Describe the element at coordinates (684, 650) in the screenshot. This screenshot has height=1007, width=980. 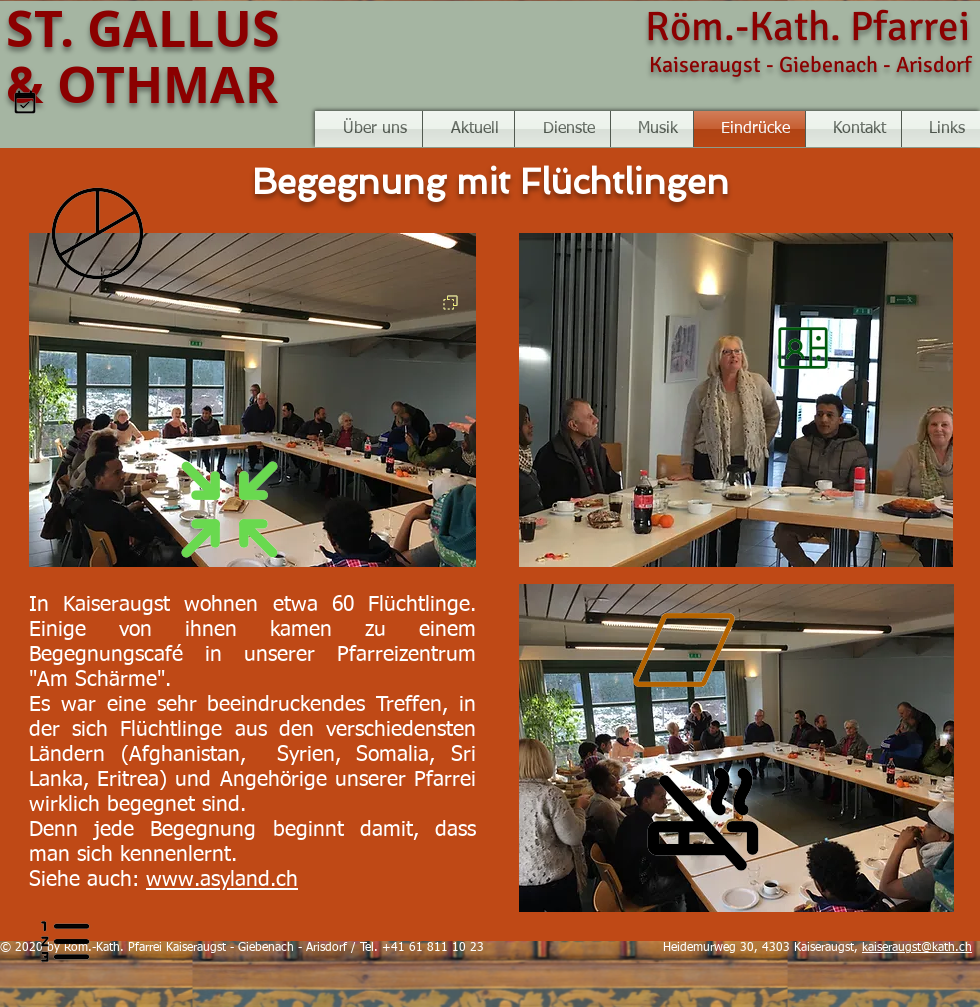
I see `insert a parallelogram shape` at that location.